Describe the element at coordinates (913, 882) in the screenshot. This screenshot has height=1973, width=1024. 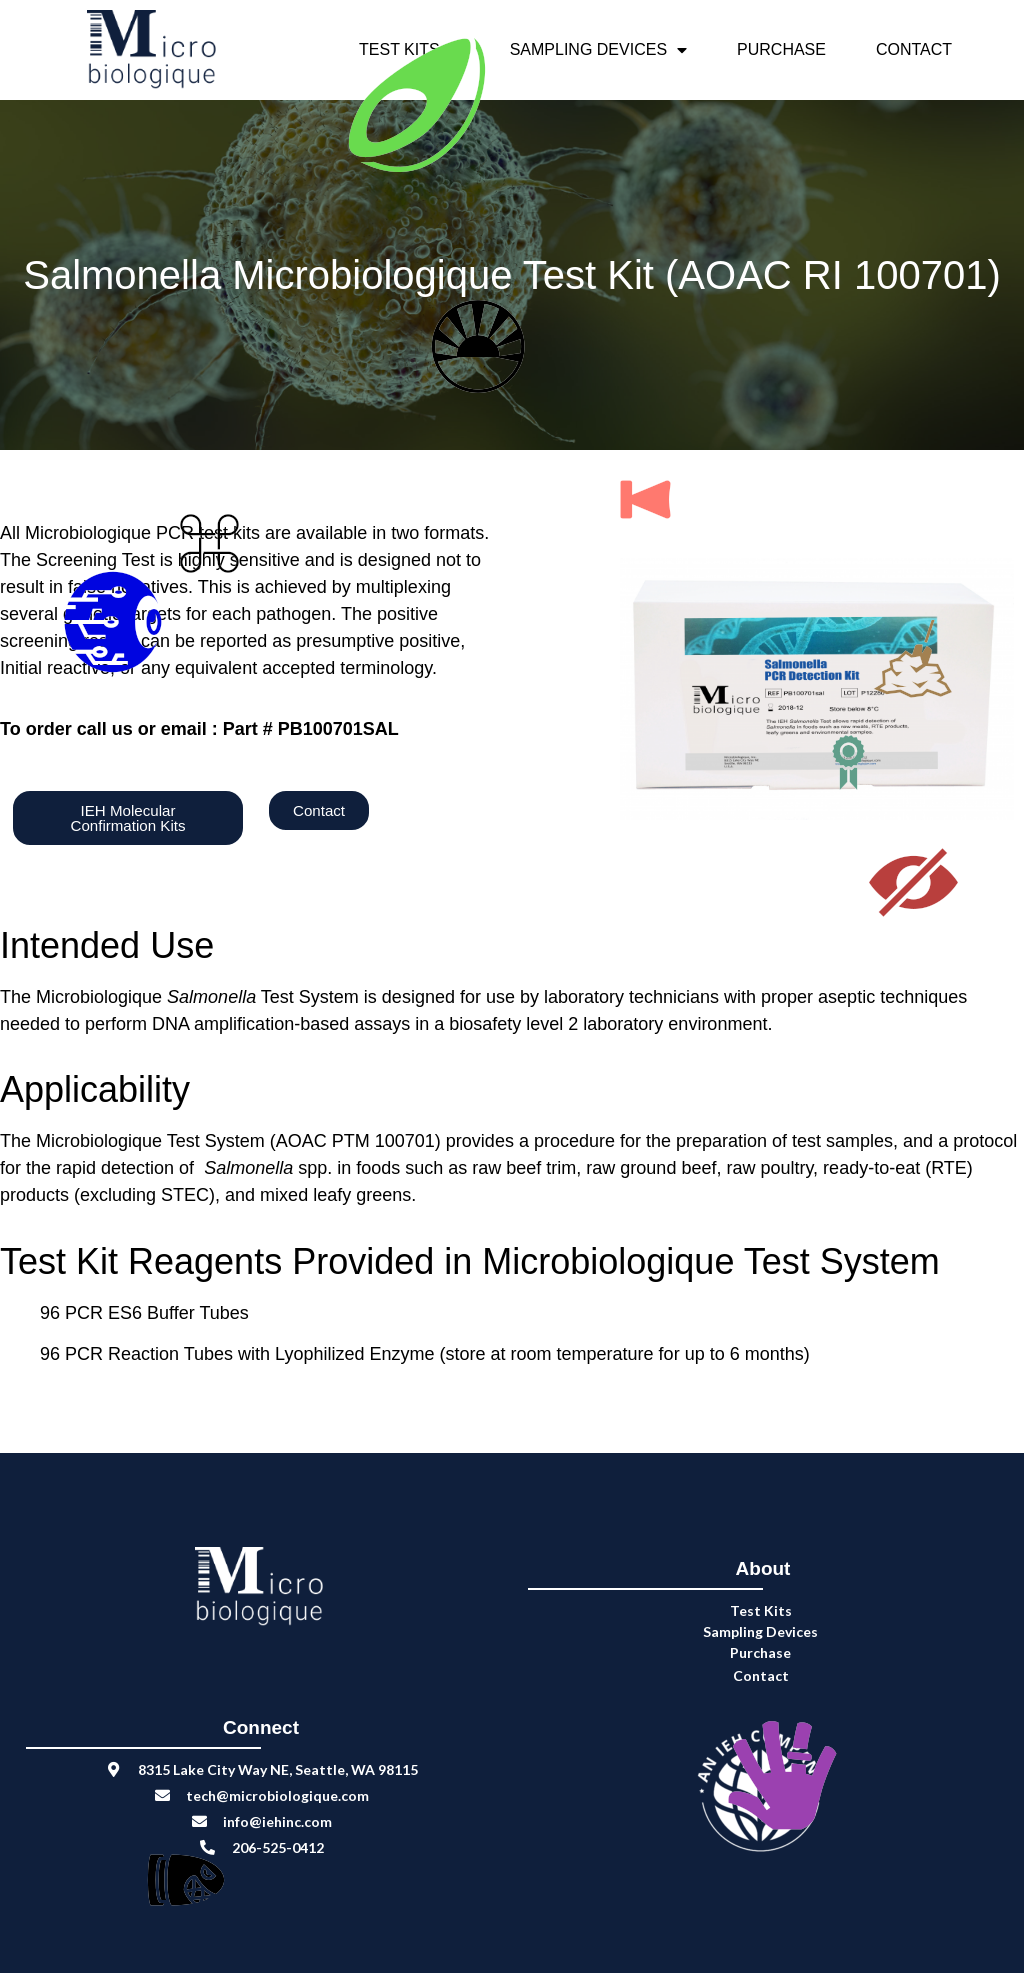
I see `hide content or toggle visibility off` at that location.